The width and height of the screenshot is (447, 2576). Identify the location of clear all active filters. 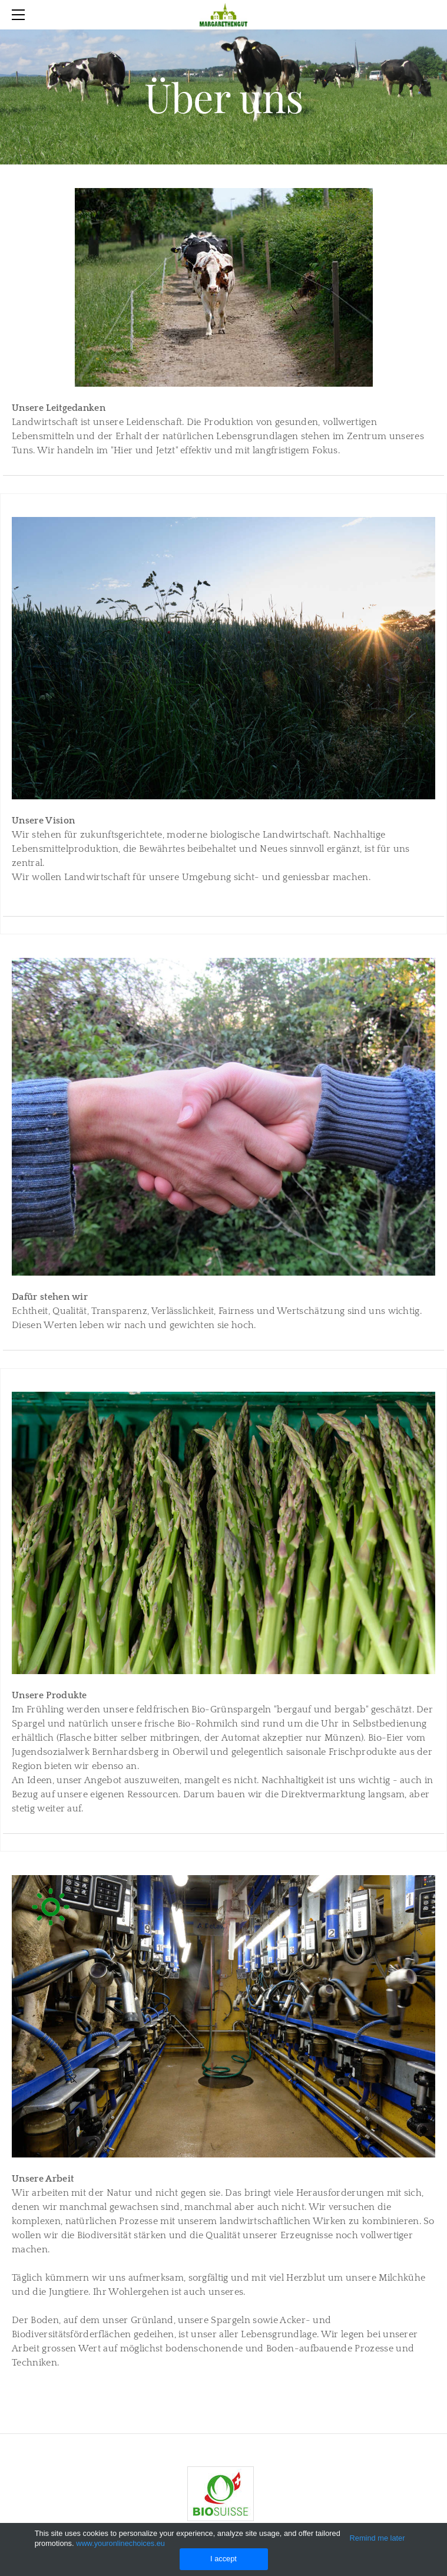
(72, 2078).